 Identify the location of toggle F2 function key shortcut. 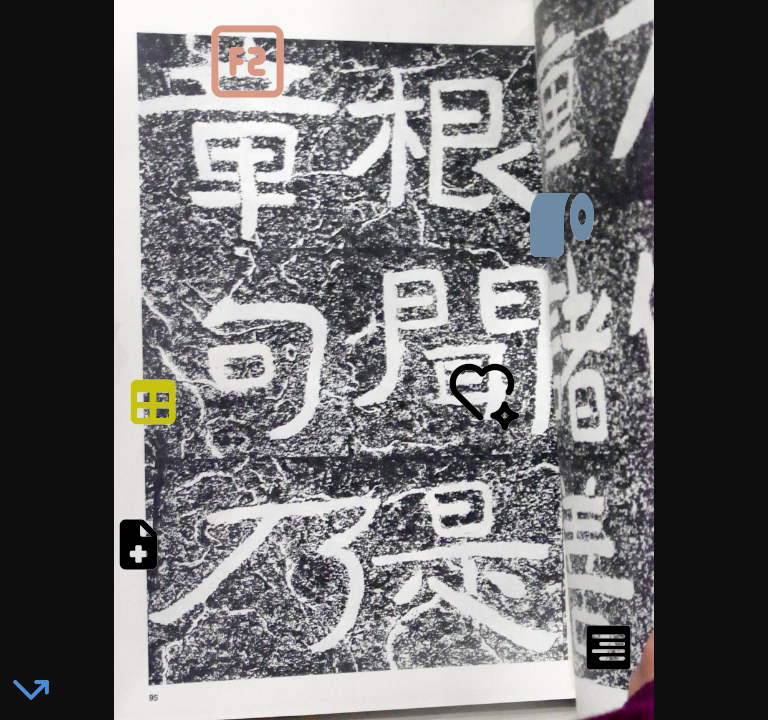
(247, 61).